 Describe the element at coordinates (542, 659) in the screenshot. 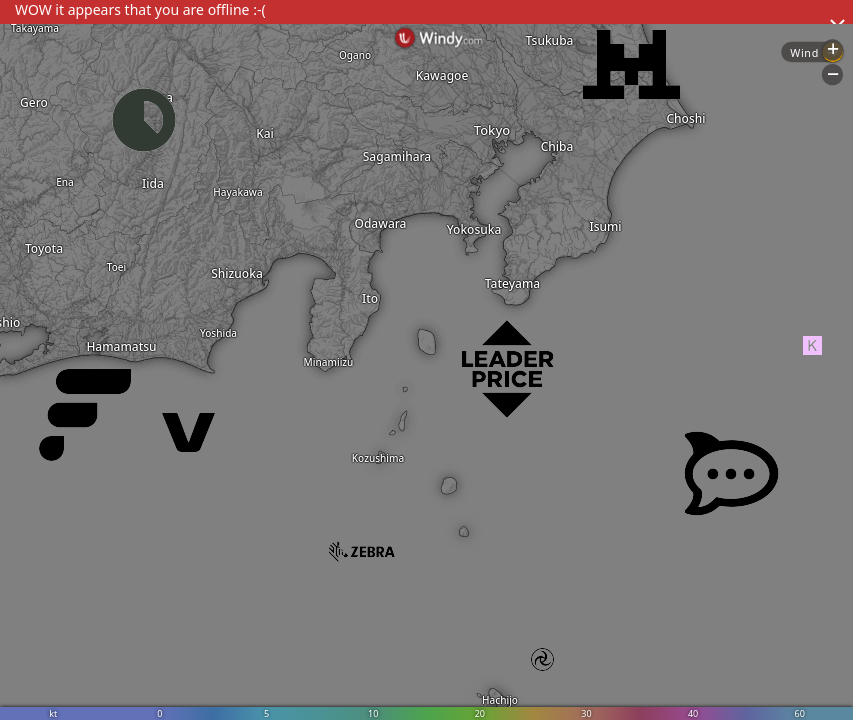

I see `open the Katana application` at that location.